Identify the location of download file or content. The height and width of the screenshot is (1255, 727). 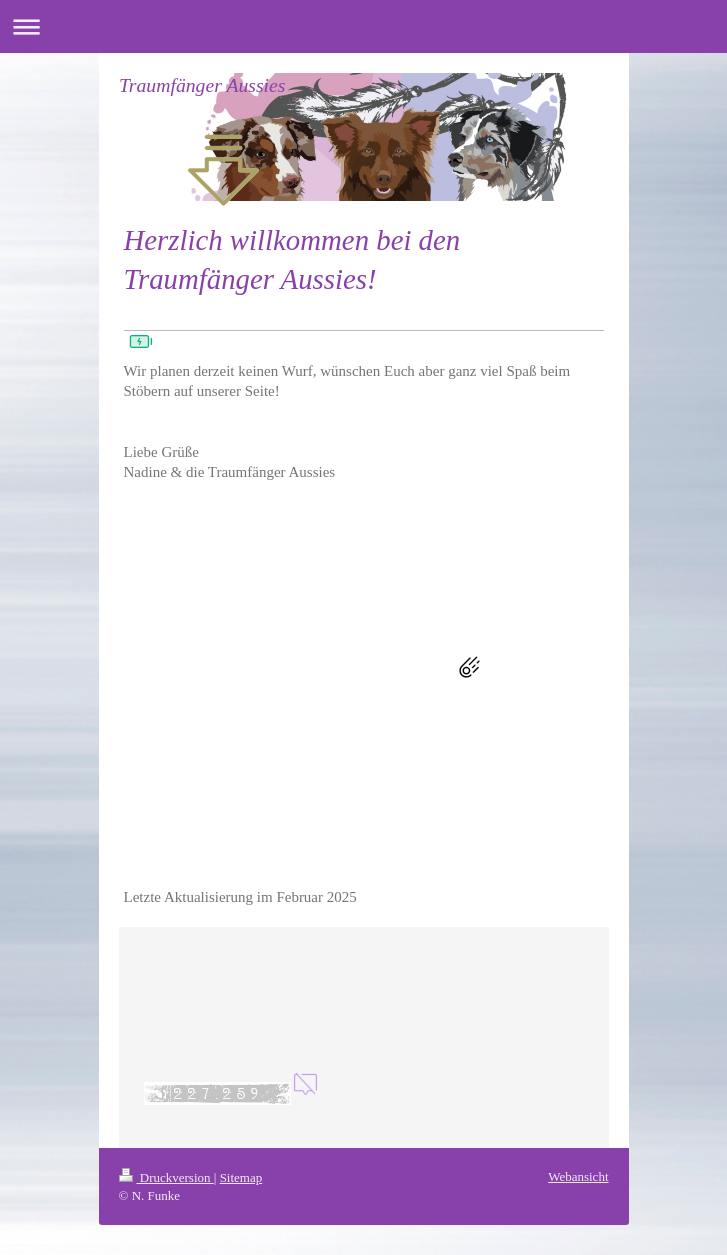
(223, 167).